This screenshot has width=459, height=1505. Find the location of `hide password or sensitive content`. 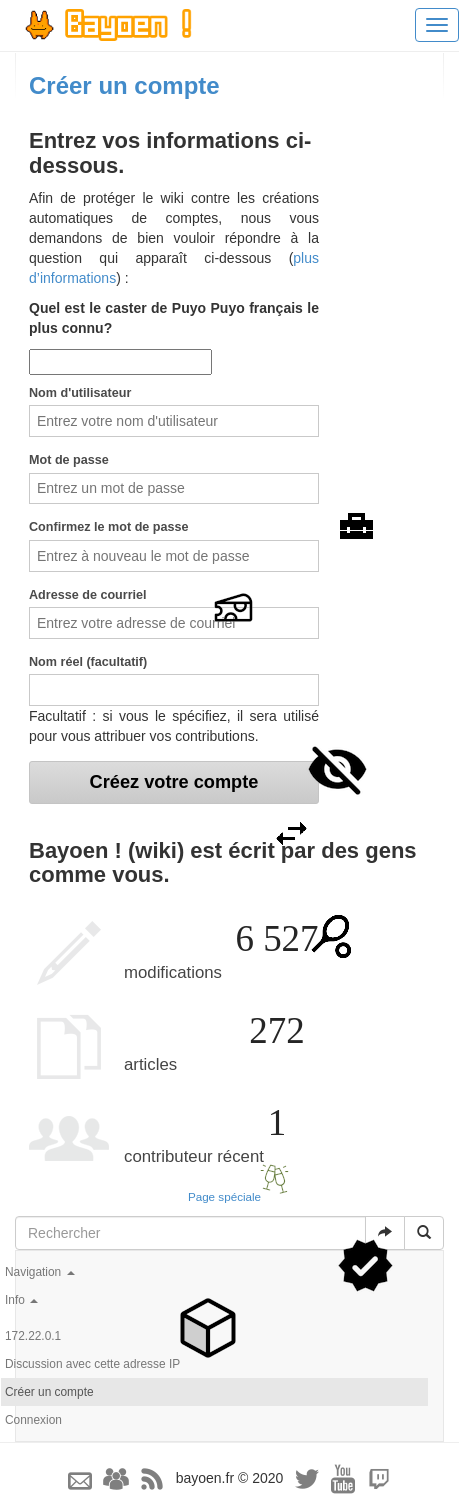

hide password or sensitive content is located at coordinates (337, 770).